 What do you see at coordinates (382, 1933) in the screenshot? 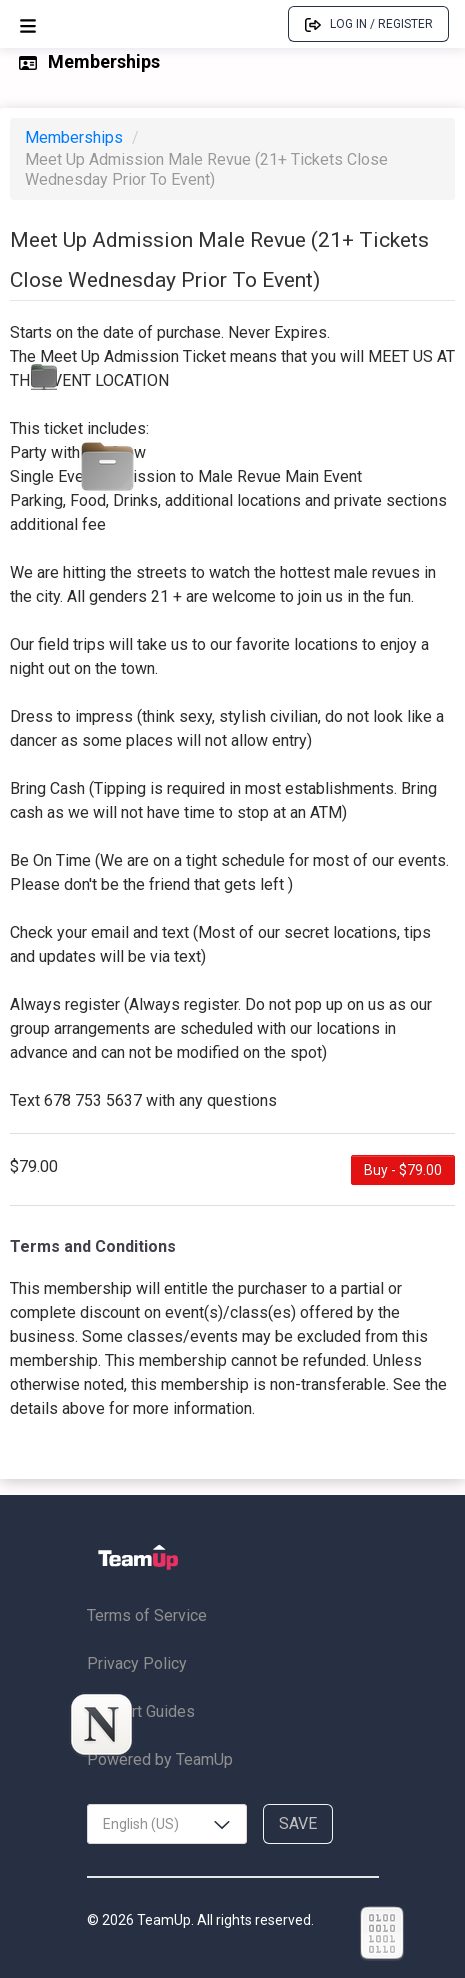
I see `indicates a binary or executable file type` at bounding box center [382, 1933].